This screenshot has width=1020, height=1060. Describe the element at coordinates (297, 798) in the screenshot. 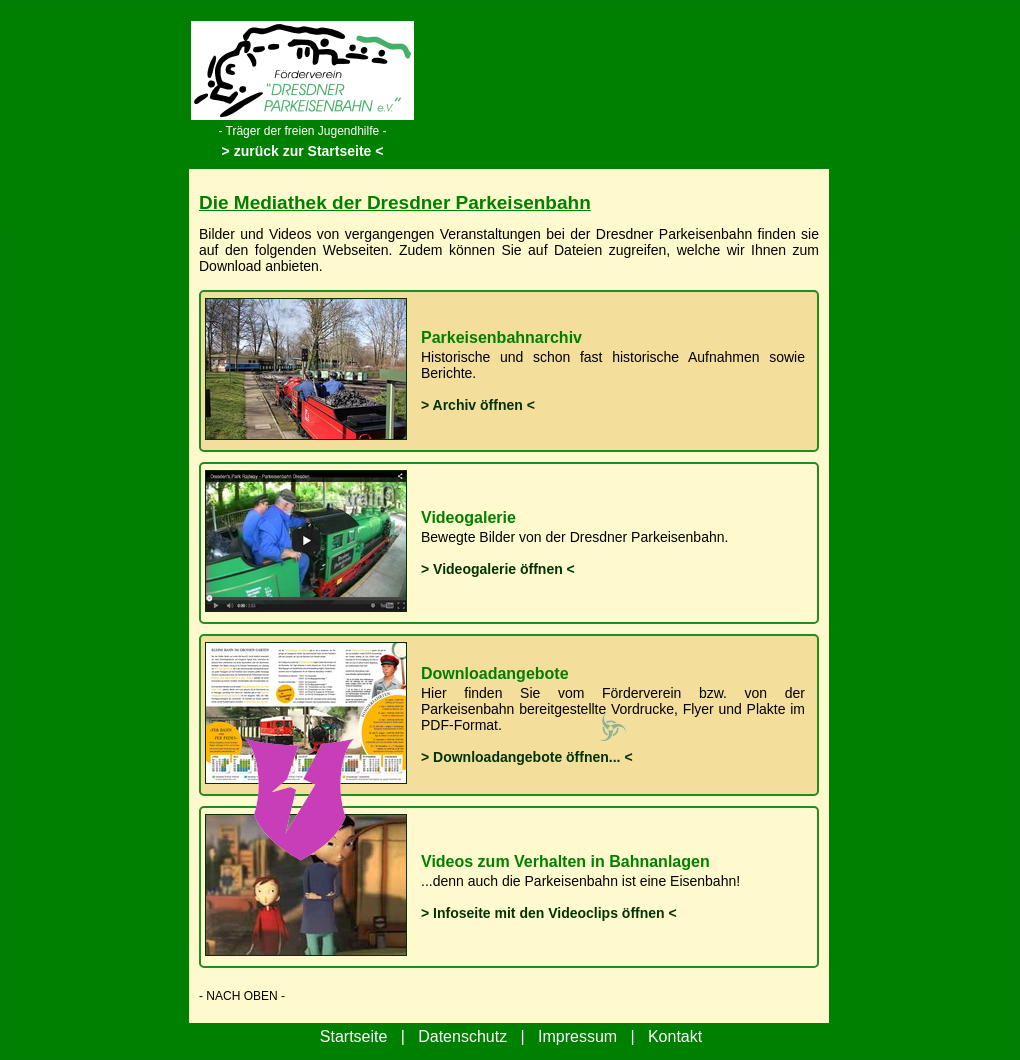

I see `indicates broken or compromised security` at that location.